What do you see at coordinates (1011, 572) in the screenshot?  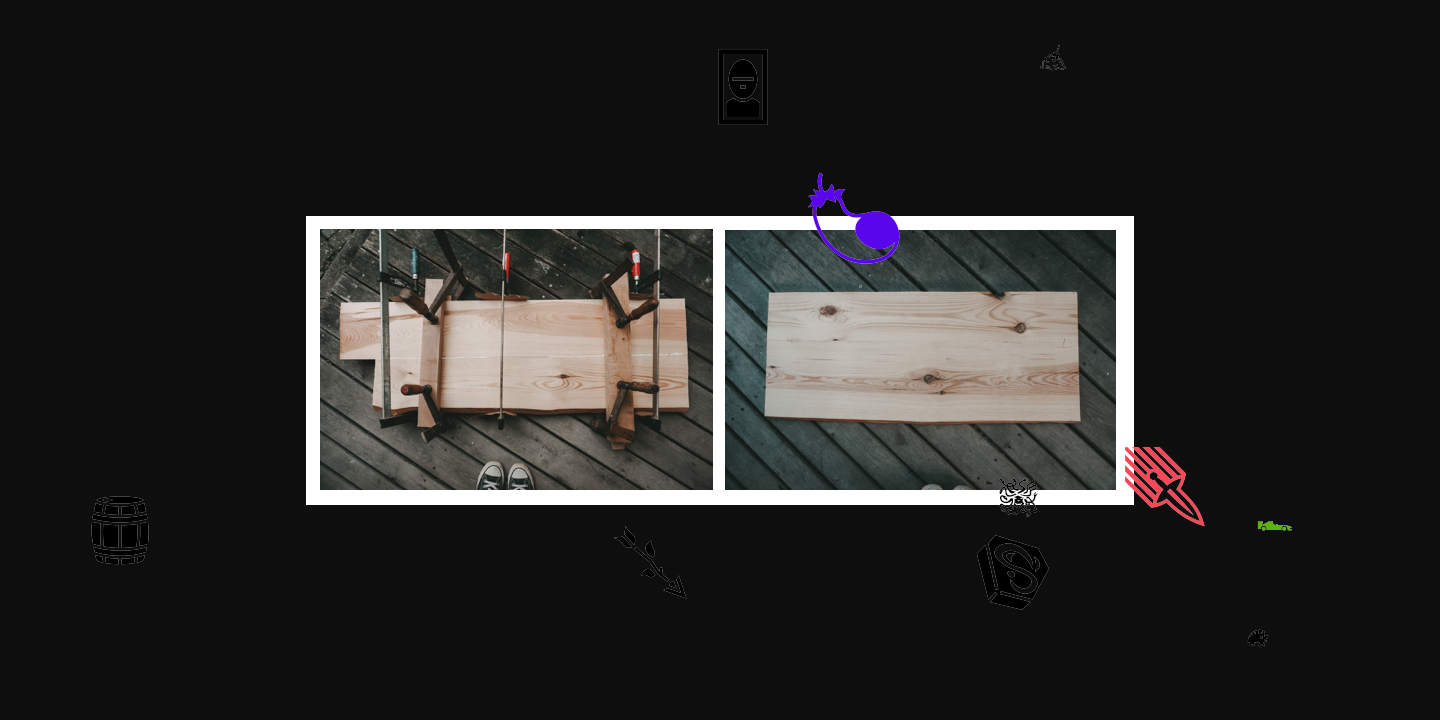 I see `access rune or magic stone inventory` at bounding box center [1011, 572].